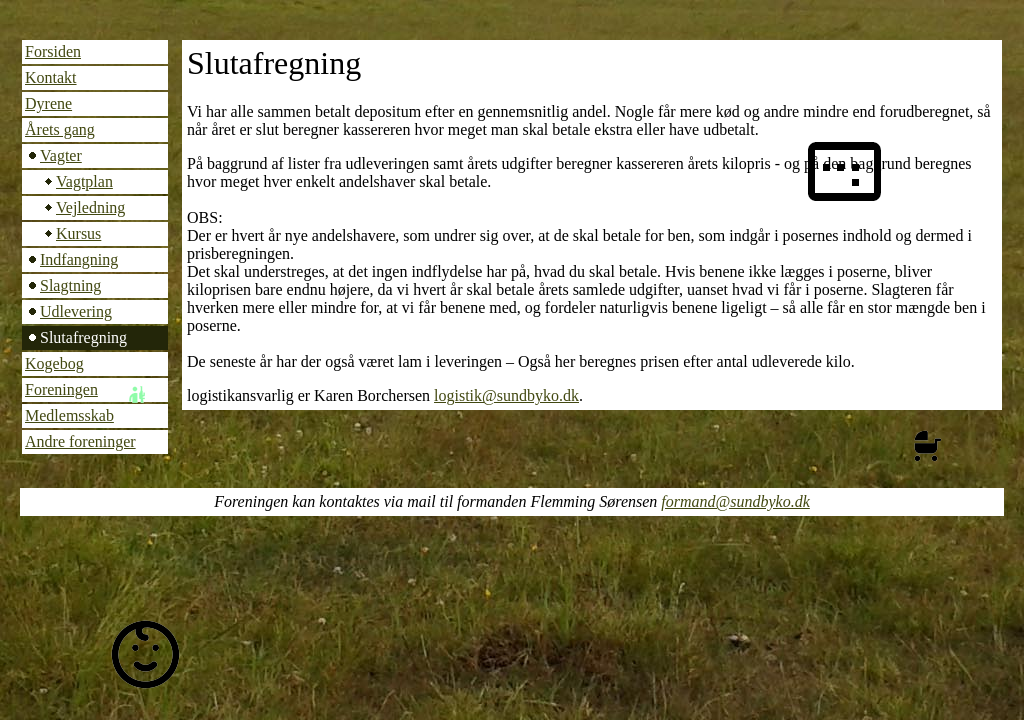 The image size is (1024, 720). What do you see at coordinates (145, 654) in the screenshot?
I see `indicates child-friendly or kids mode` at bounding box center [145, 654].